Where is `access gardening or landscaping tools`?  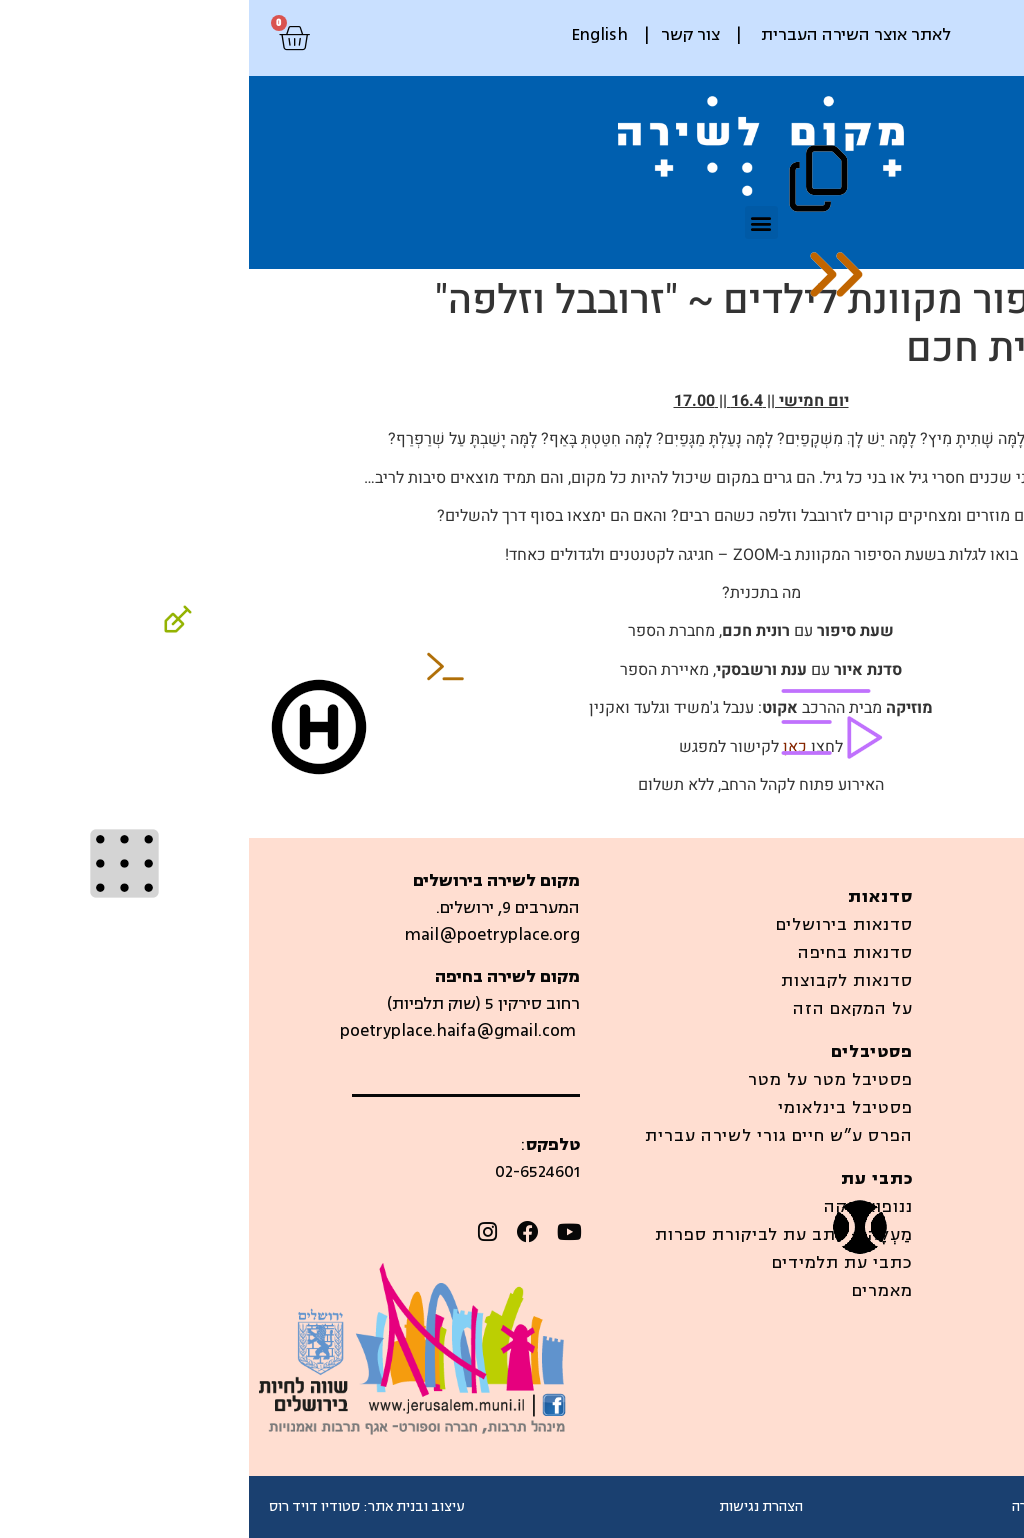 access gardening or landscaping tools is located at coordinates (177, 619).